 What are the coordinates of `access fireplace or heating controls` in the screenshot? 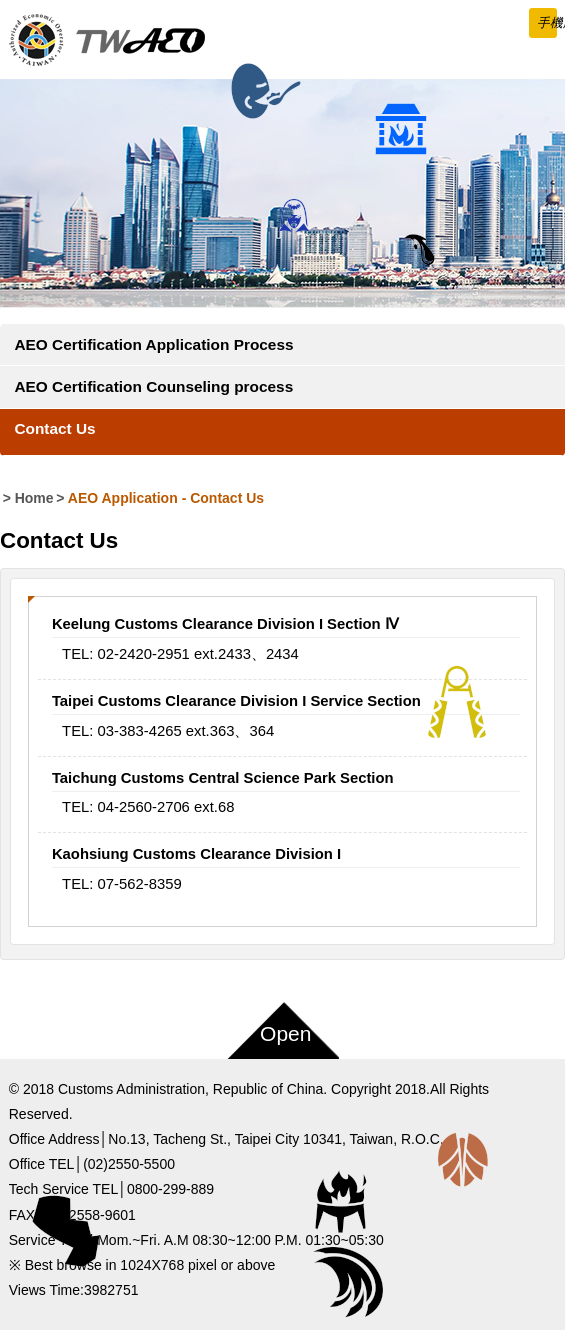 It's located at (401, 129).